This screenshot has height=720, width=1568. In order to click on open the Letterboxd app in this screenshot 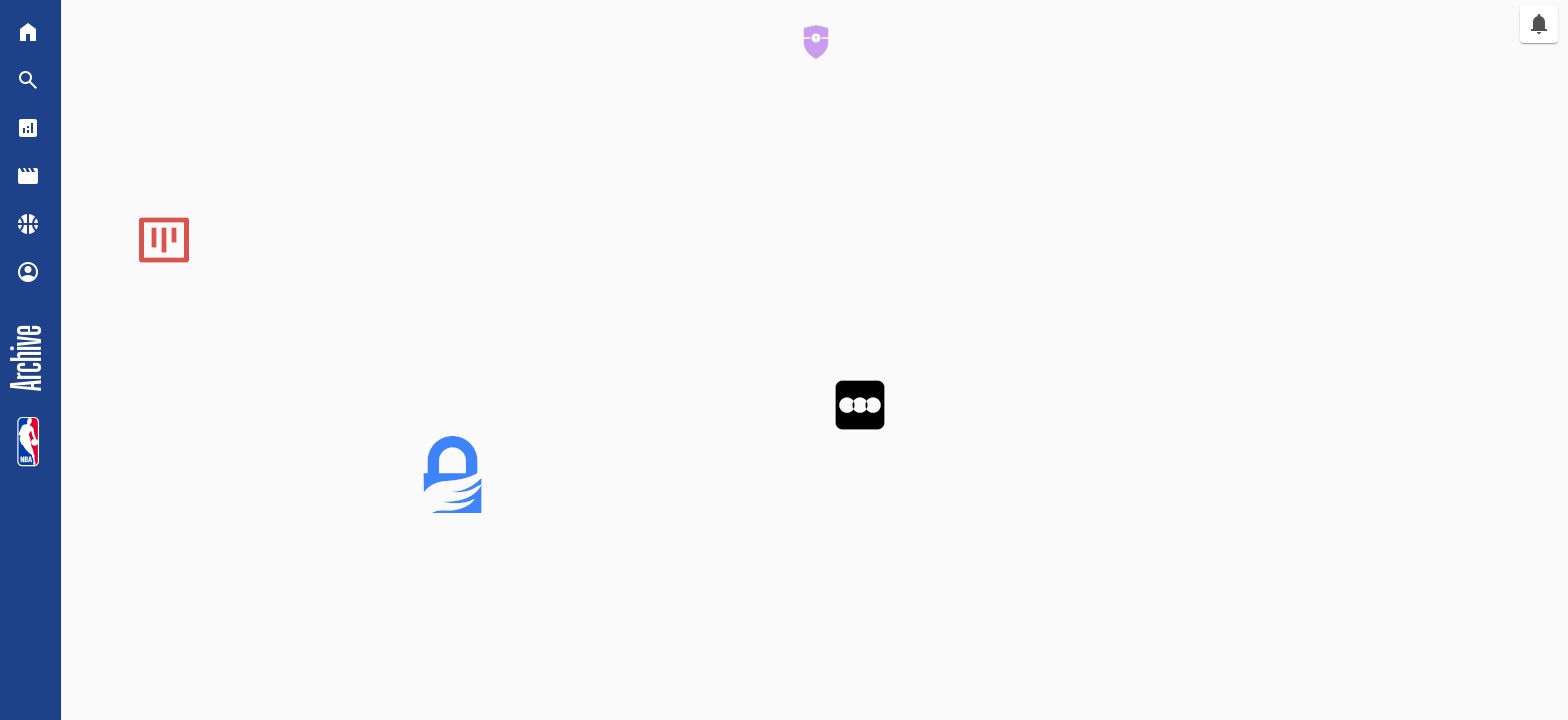, I will do `click(860, 405)`.